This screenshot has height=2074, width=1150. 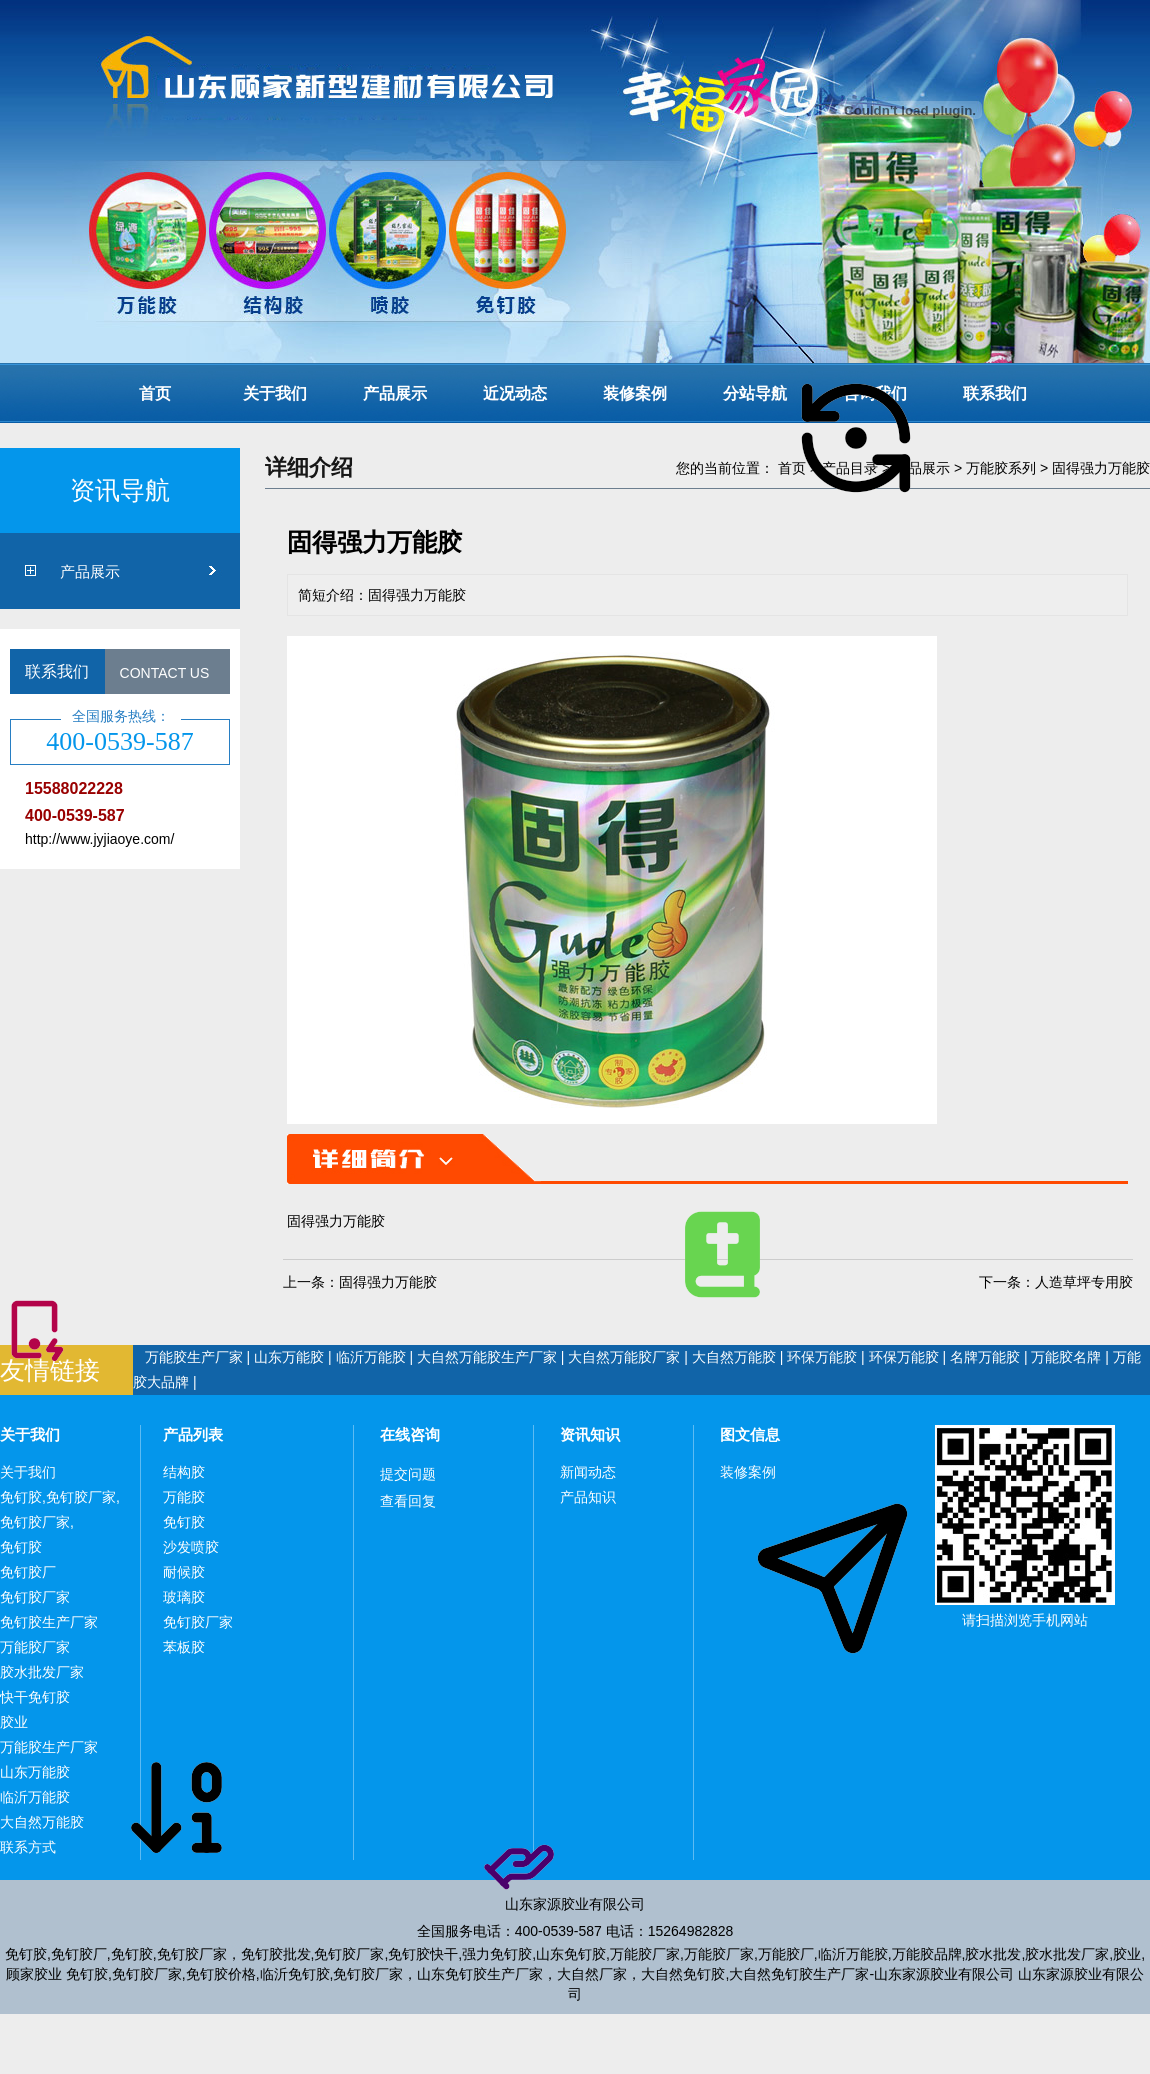 What do you see at coordinates (722, 1254) in the screenshot?
I see `access religious texts or scripture` at bounding box center [722, 1254].